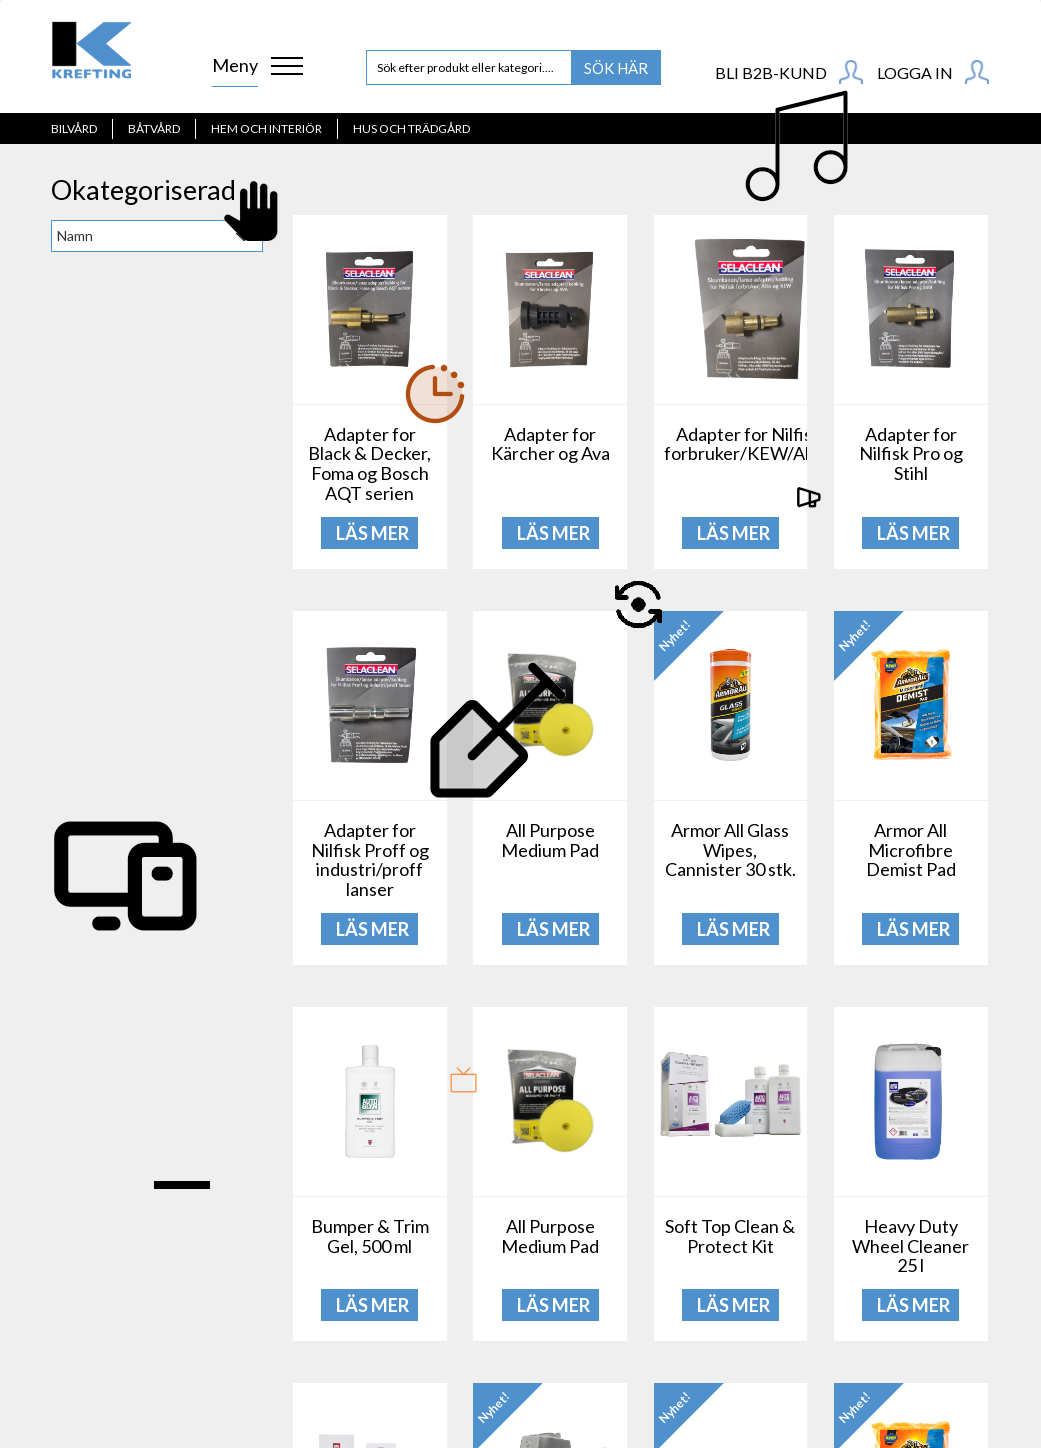  What do you see at coordinates (435, 394) in the screenshot?
I see `view remaining time or countdown timer` at bounding box center [435, 394].